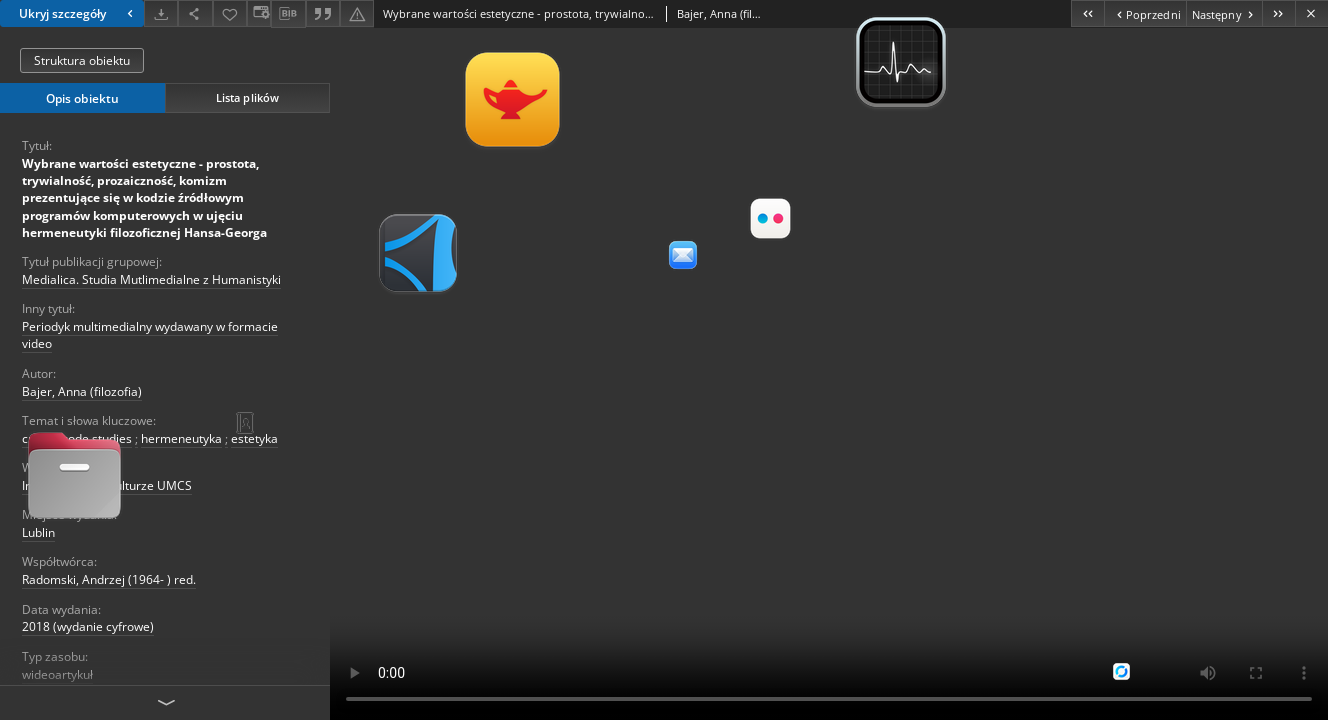 This screenshot has height=720, width=1328. I want to click on open rustdesk remote desktop application, so click(1121, 671).